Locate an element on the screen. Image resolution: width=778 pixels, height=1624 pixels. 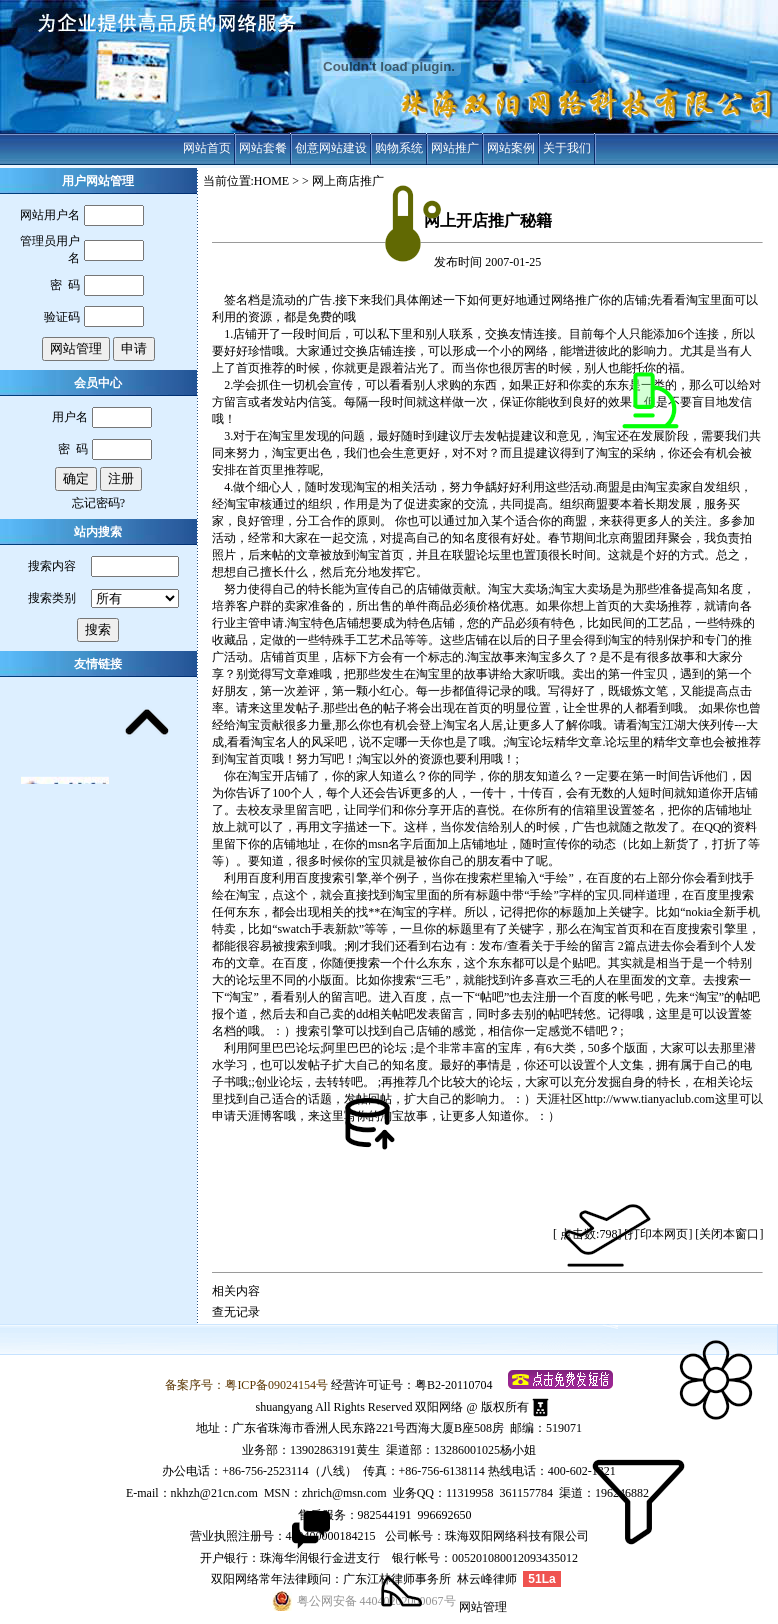
access research or scientific tools is located at coordinates (650, 402).